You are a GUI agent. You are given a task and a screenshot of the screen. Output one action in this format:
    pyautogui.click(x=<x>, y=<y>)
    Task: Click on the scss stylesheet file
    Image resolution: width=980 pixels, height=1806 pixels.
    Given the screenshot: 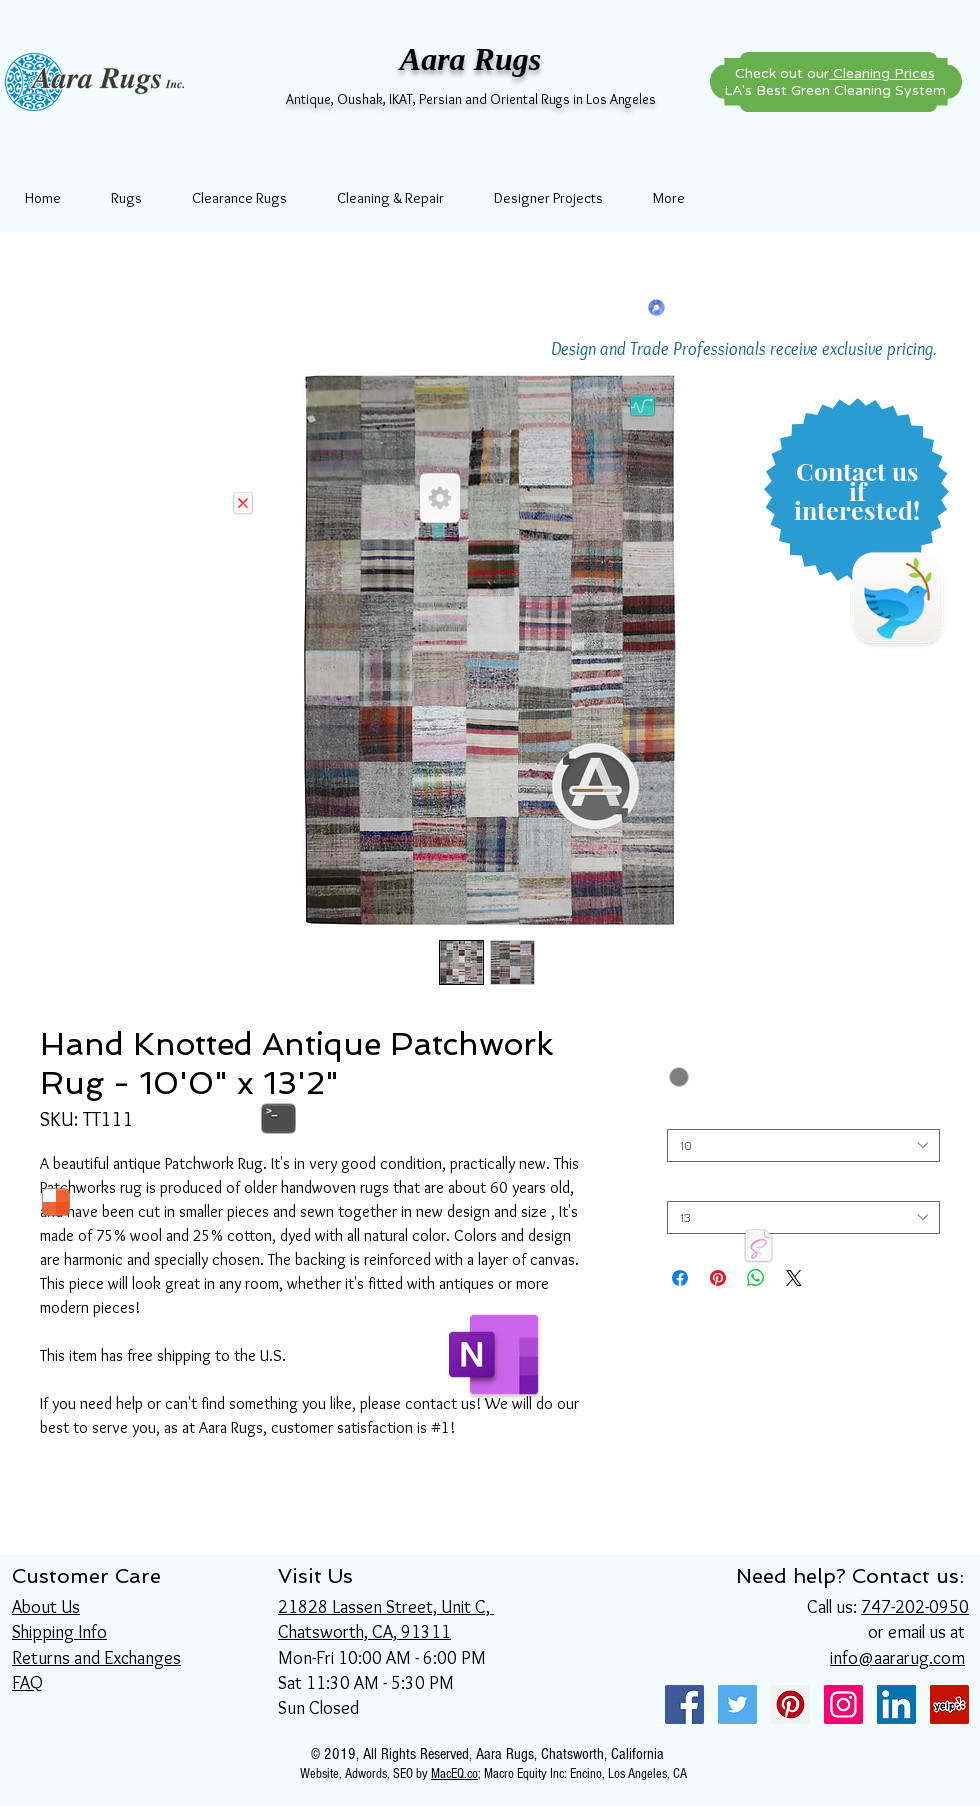 What is the action you would take?
    pyautogui.click(x=758, y=1245)
    